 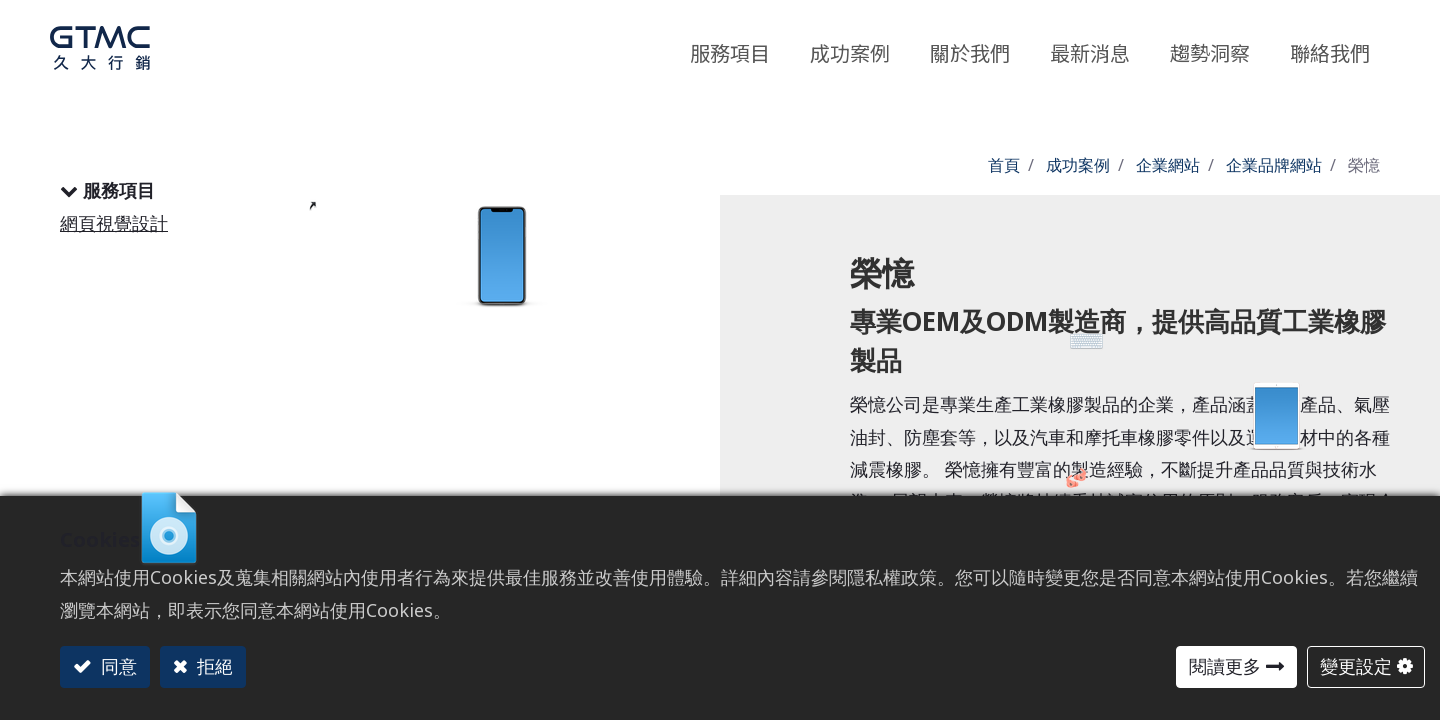 I want to click on iPhone XS Max device connected to your Mac, so click(x=502, y=257).